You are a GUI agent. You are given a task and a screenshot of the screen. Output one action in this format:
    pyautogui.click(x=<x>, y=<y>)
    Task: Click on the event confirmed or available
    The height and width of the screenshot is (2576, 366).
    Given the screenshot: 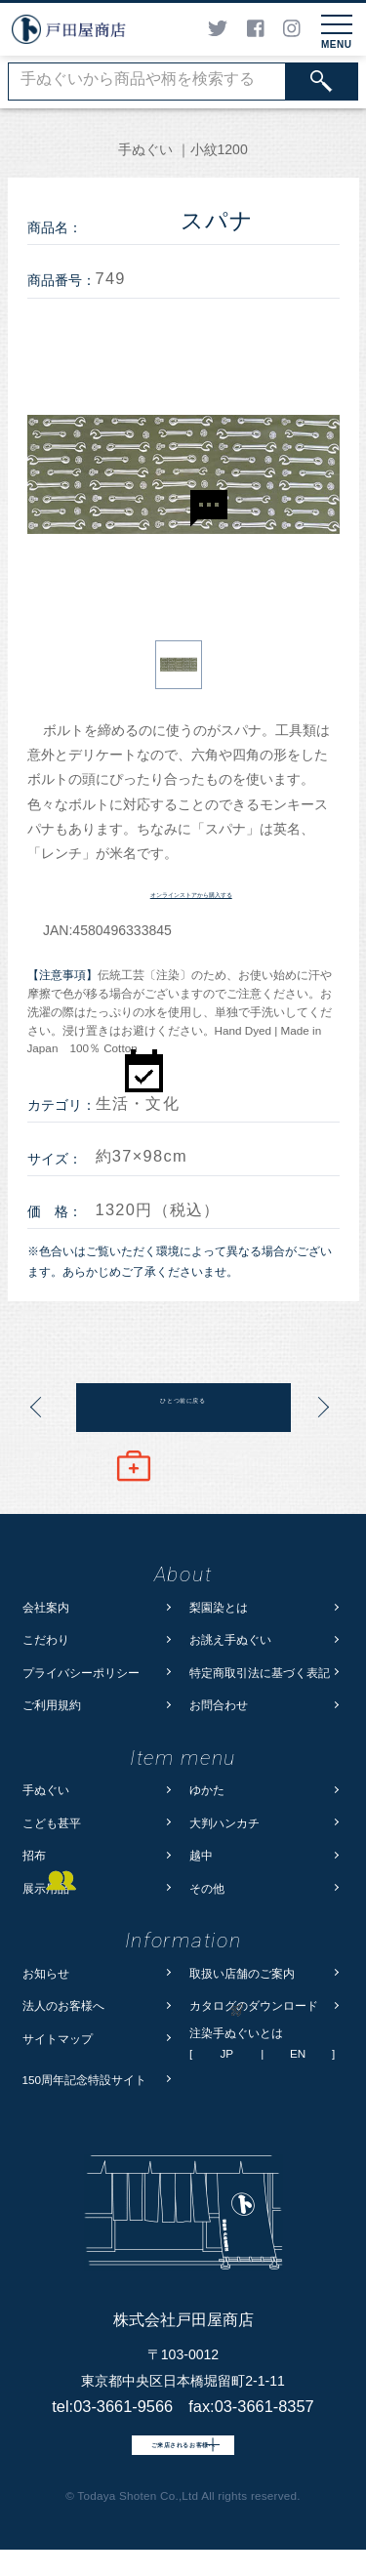 What is the action you would take?
    pyautogui.click(x=143, y=1073)
    